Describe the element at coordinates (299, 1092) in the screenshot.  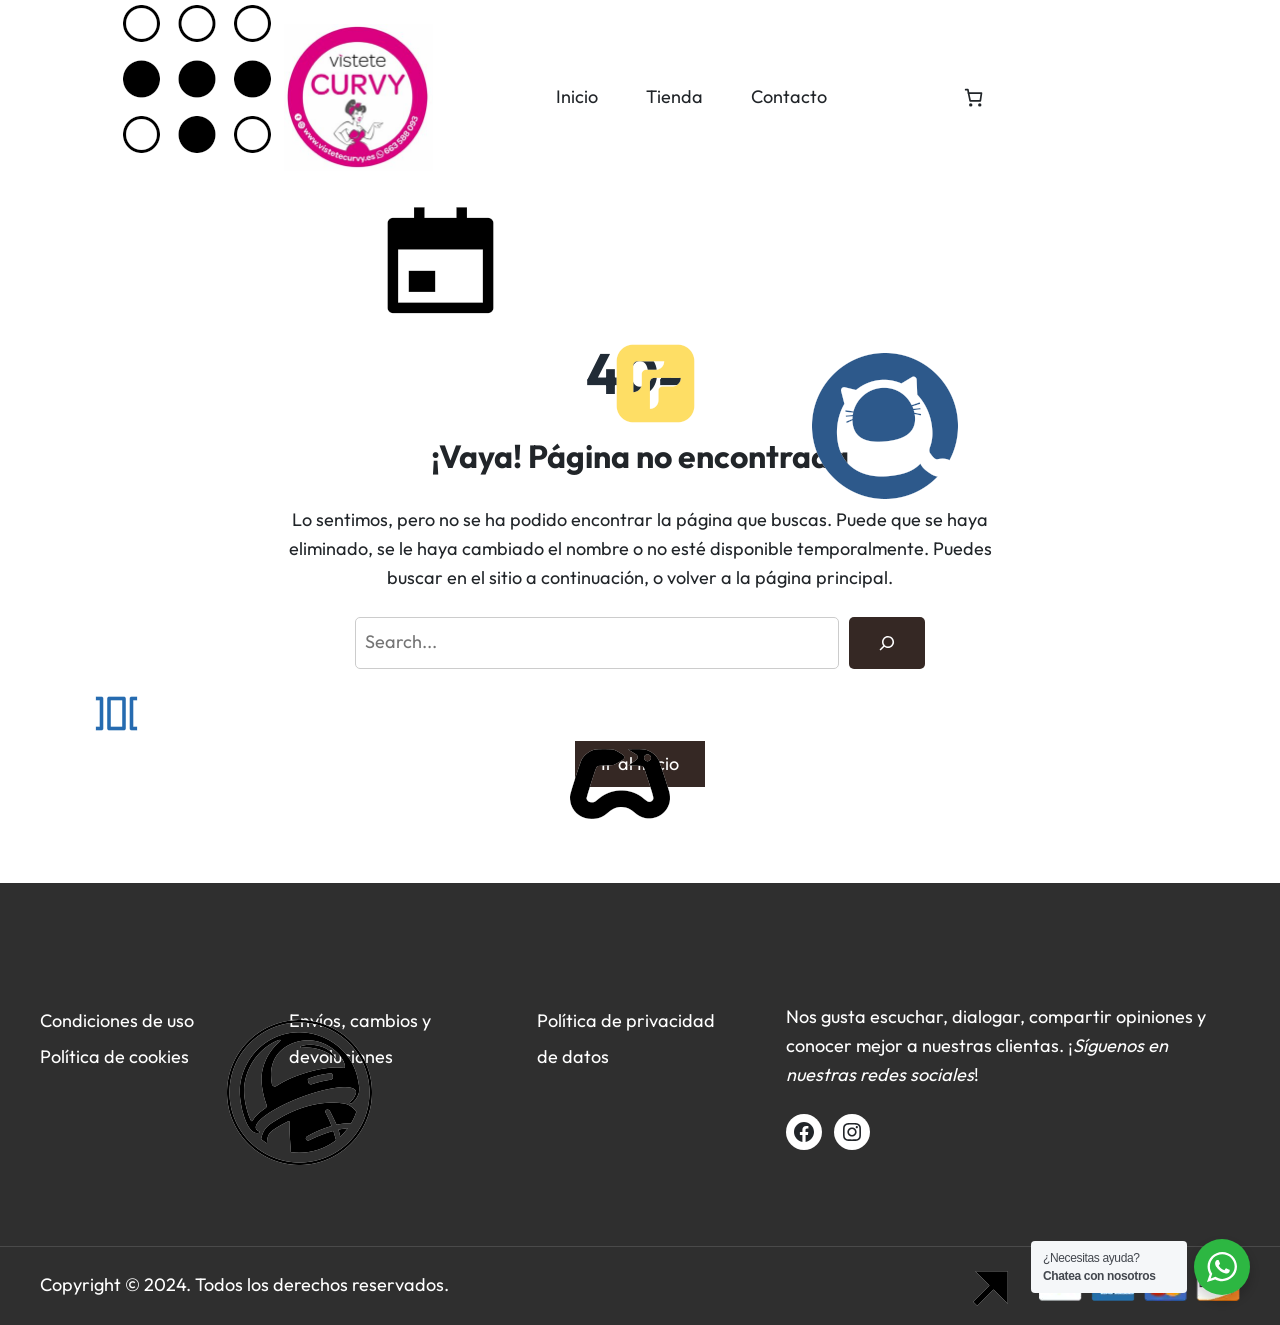
I see `visit alternativeto website to find software alternatives` at that location.